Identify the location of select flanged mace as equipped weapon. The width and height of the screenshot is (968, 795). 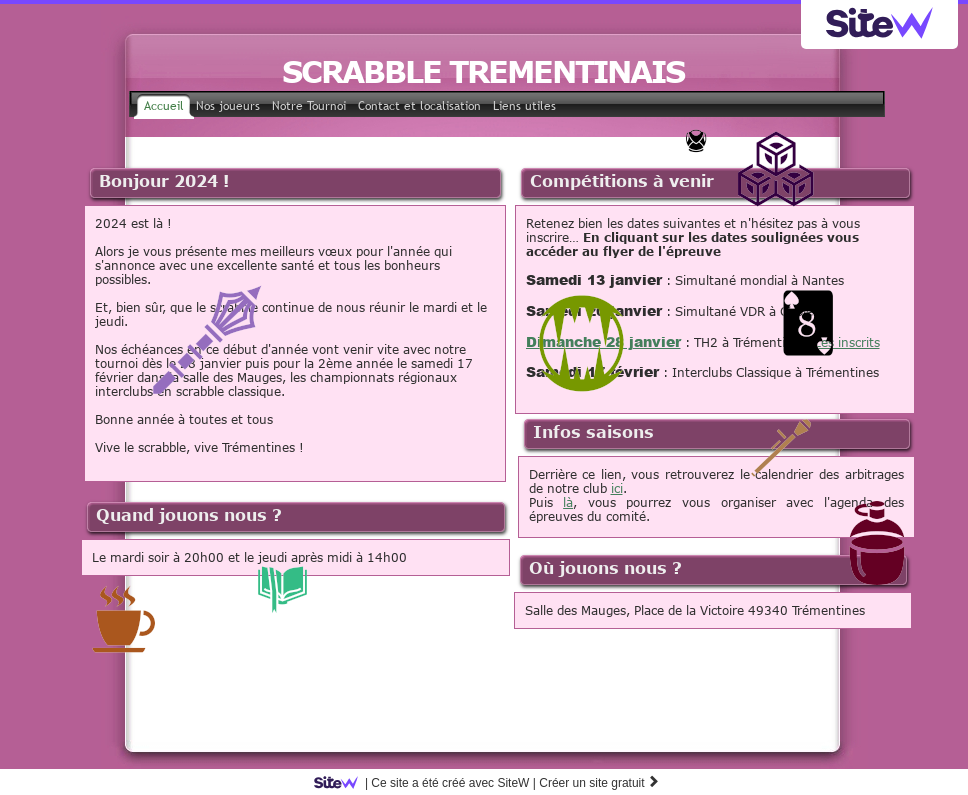
(208, 339).